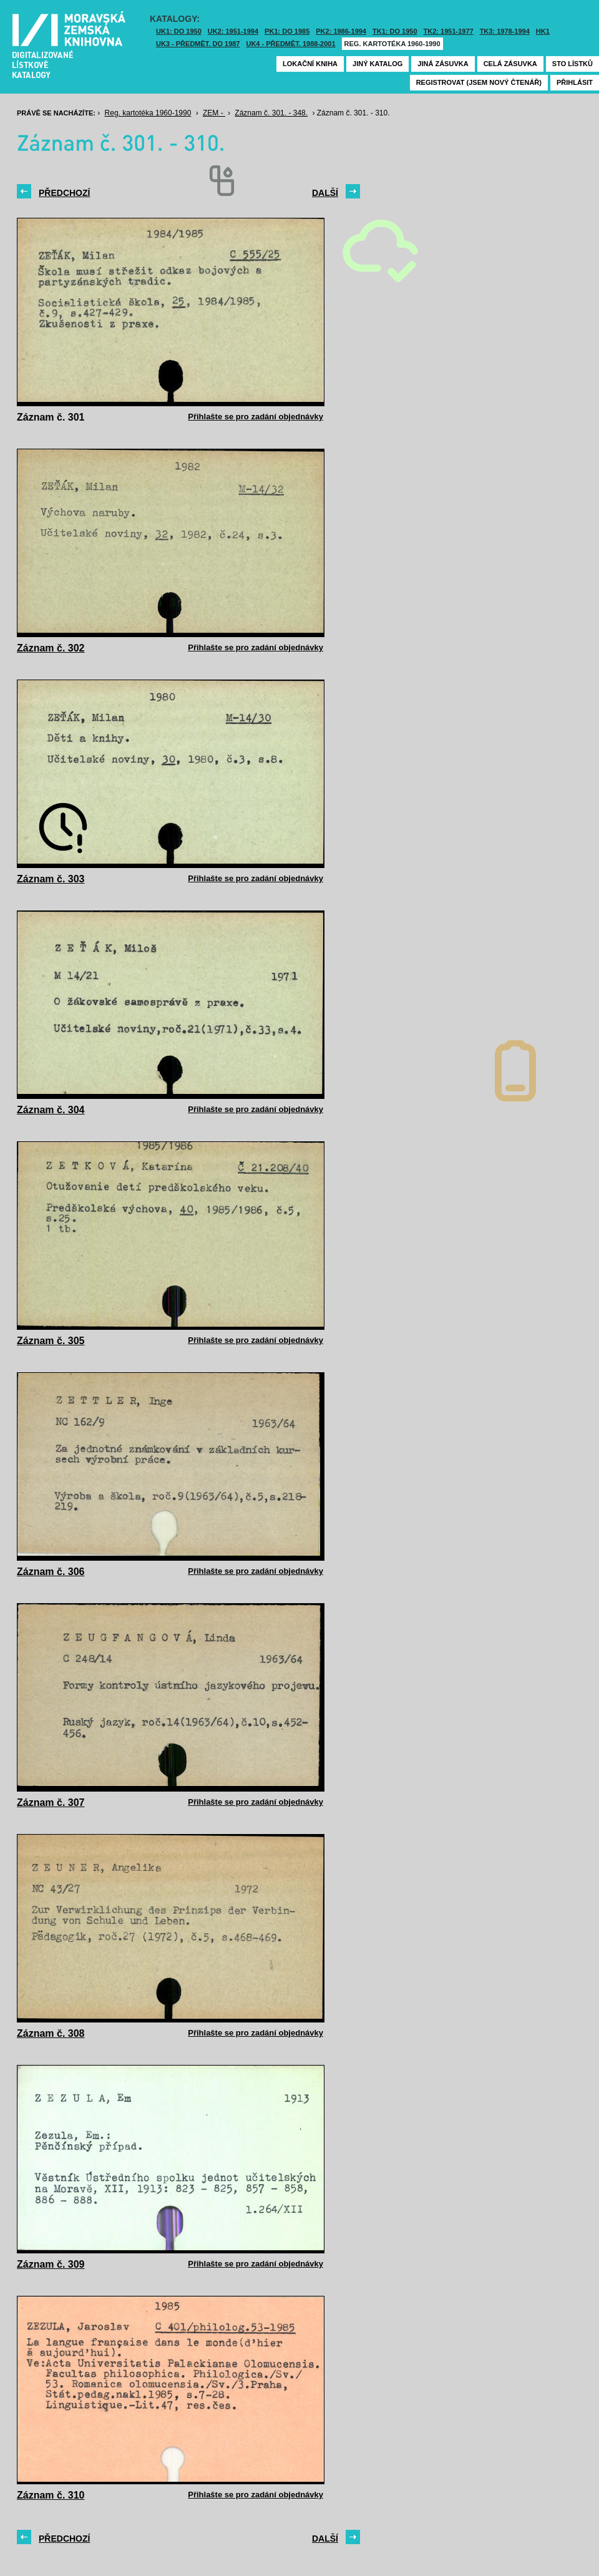  Describe the element at coordinates (381, 247) in the screenshot. I see `file successfully uploaded to cloud storage` at that location.